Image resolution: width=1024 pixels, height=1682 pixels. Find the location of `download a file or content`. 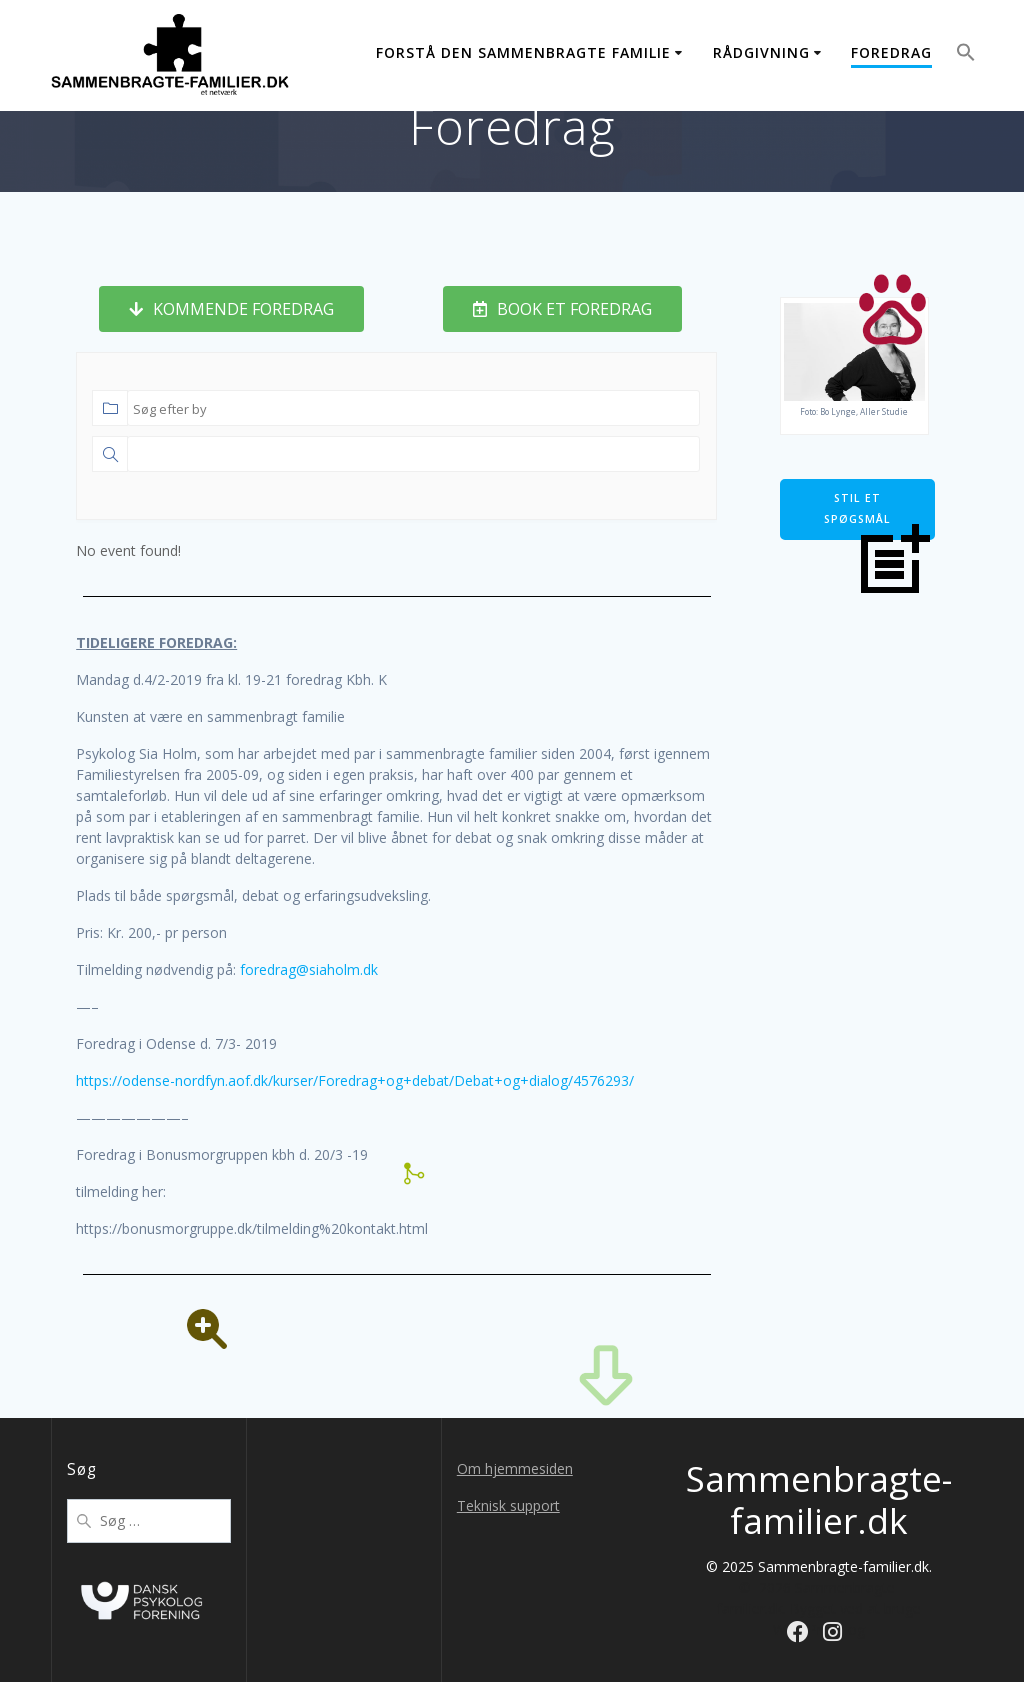

download a file or content is located at coordinates (606, 1376).